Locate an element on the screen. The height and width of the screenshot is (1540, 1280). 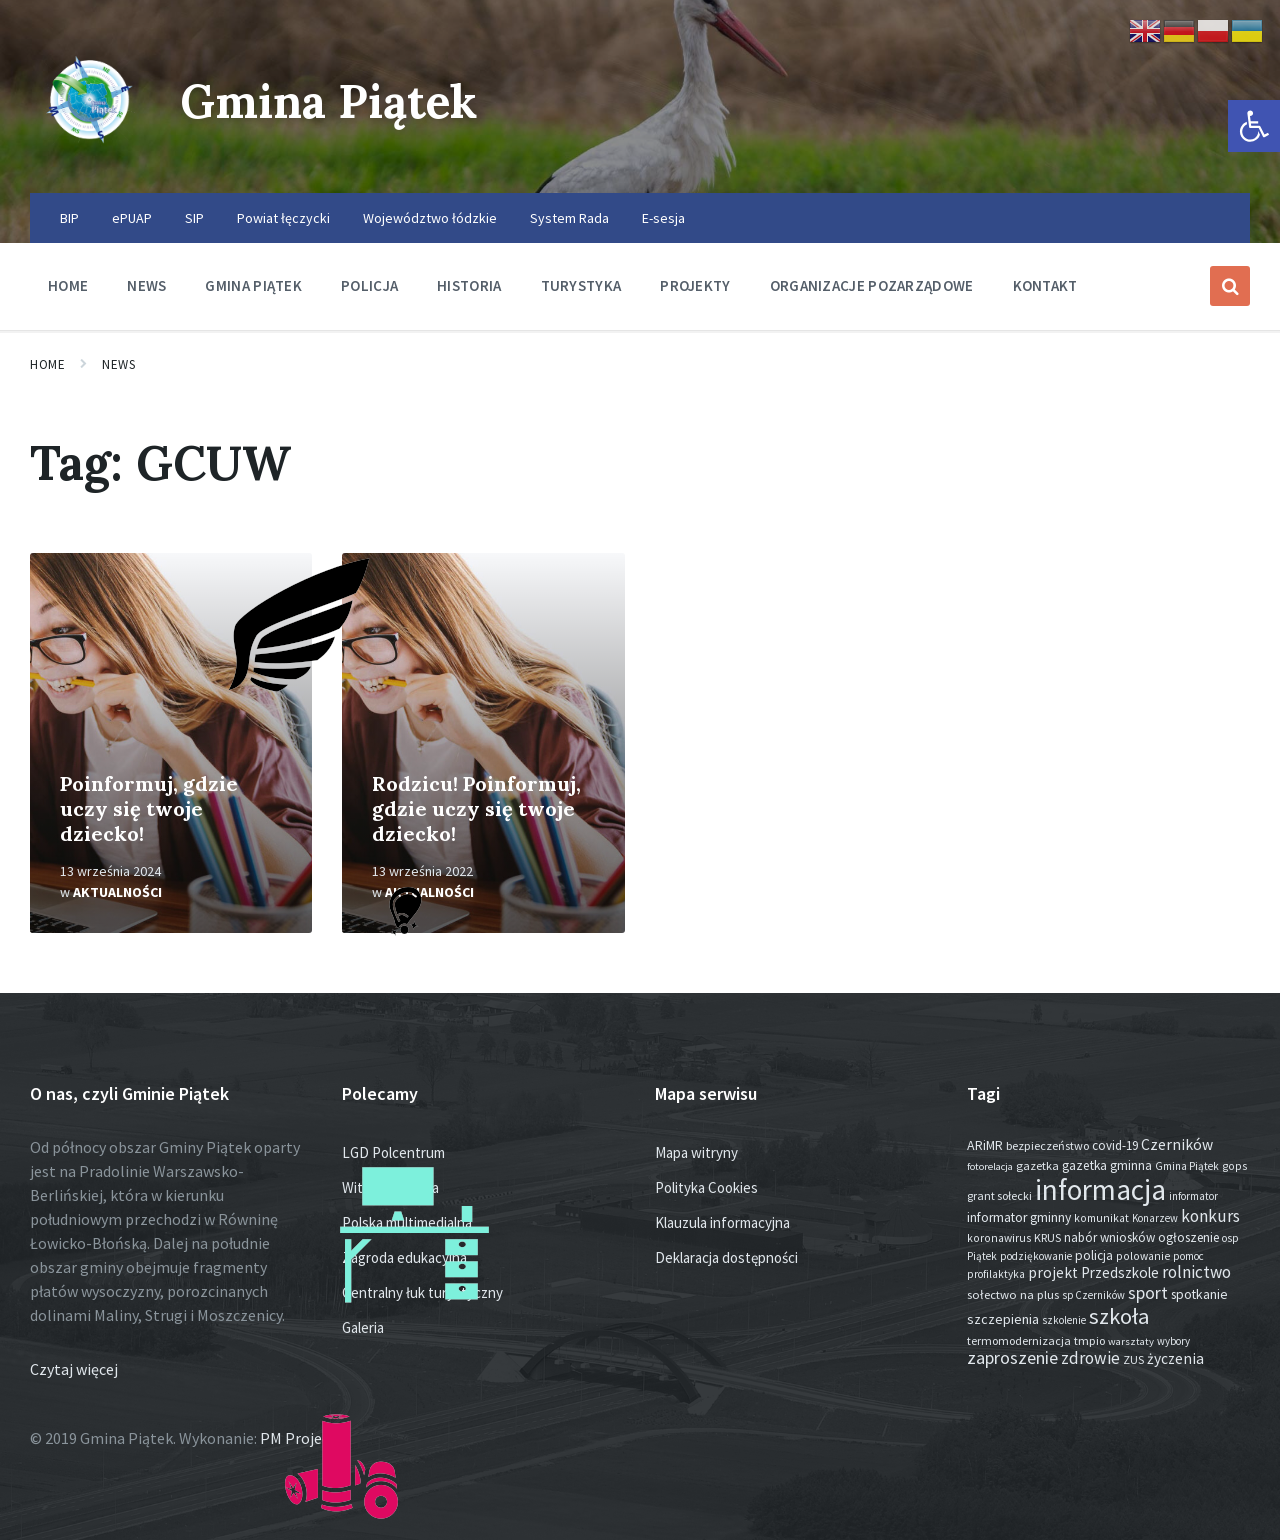
browse jewelry or accessories is located at coordinates (404, 911).